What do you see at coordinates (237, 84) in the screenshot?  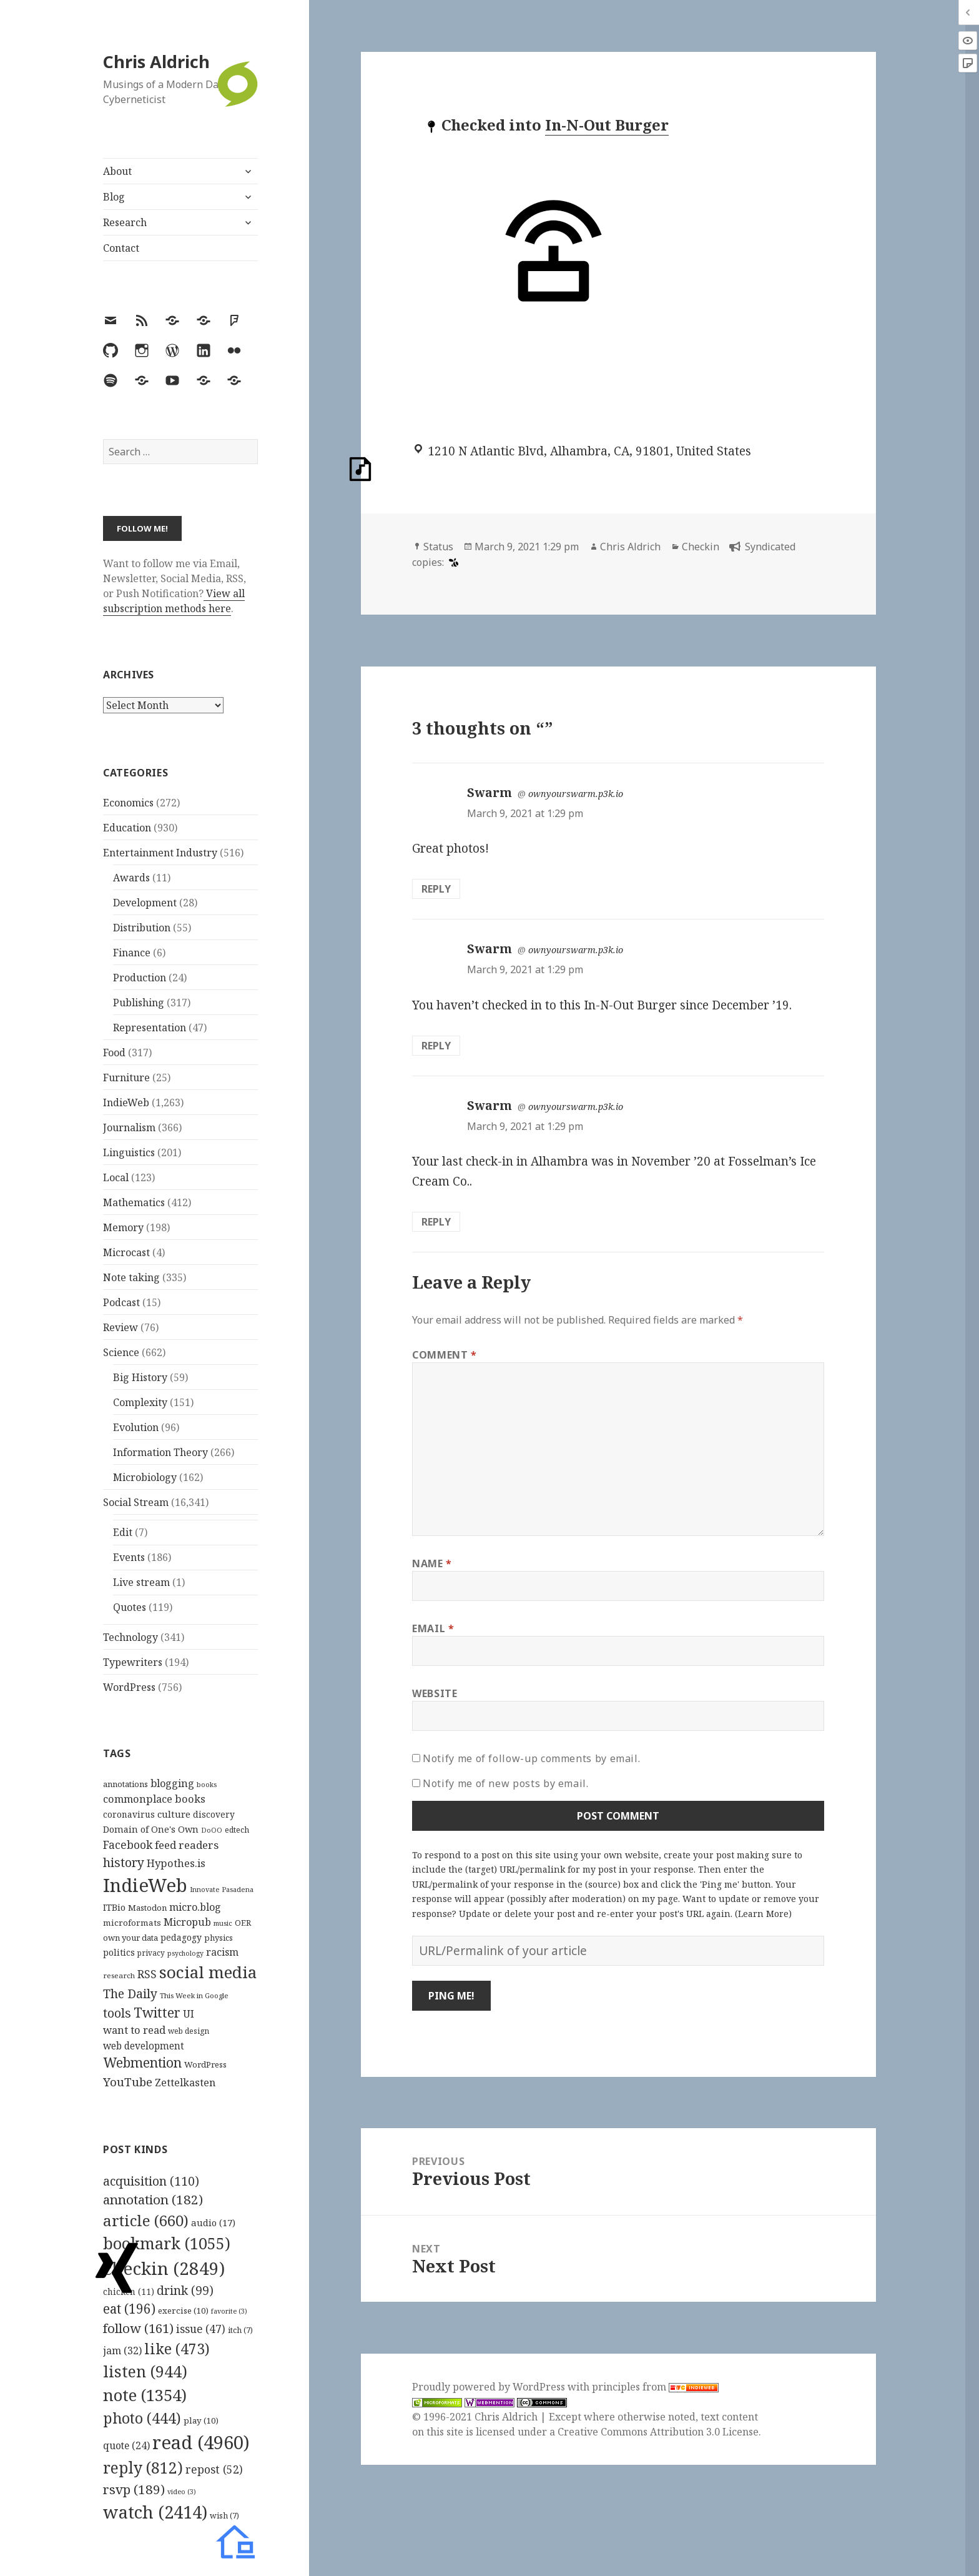 I see `indicates typhoon or hurricane weather alert` at bounding box center [237, 84].